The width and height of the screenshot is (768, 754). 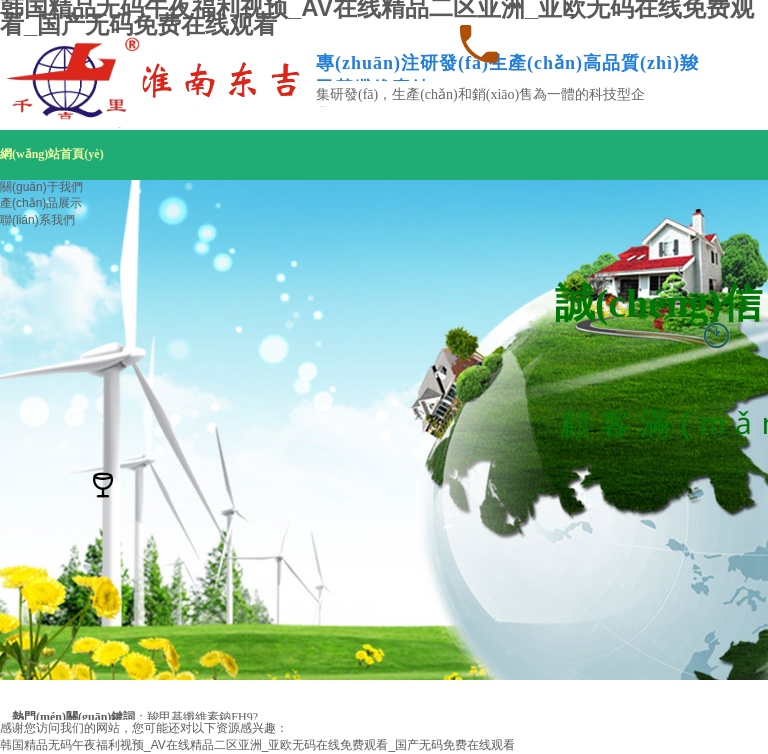 What do you see at coordinates (716, 335) in the screenshot?
I see `indicates the current time is 1 o'clock` at bounding box center [716, 335].